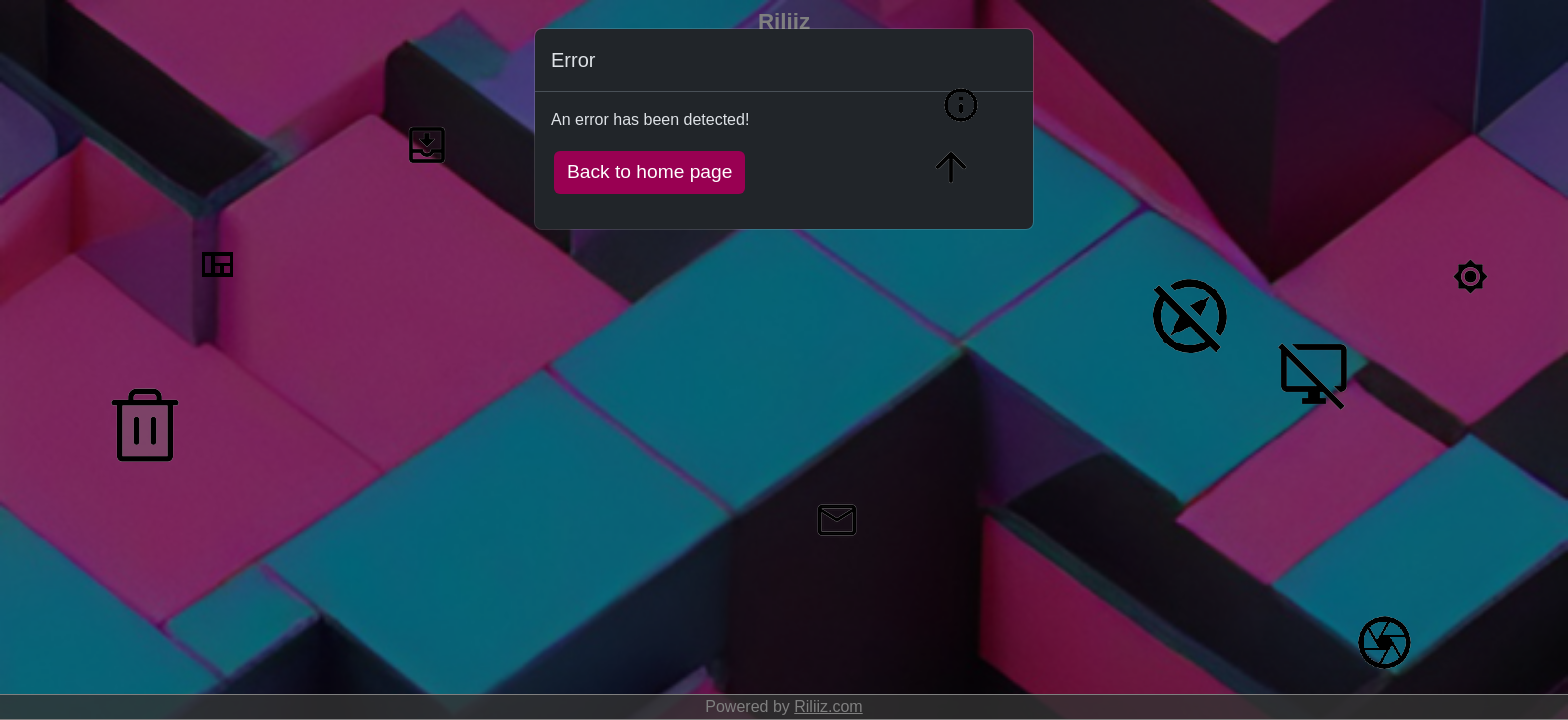 This screenshot has height=720, width=1568. What do you see at coordinates (1190, 316) in the screenshot?
I see `disable compass or navigation features` at bounding box center [1190, 316].